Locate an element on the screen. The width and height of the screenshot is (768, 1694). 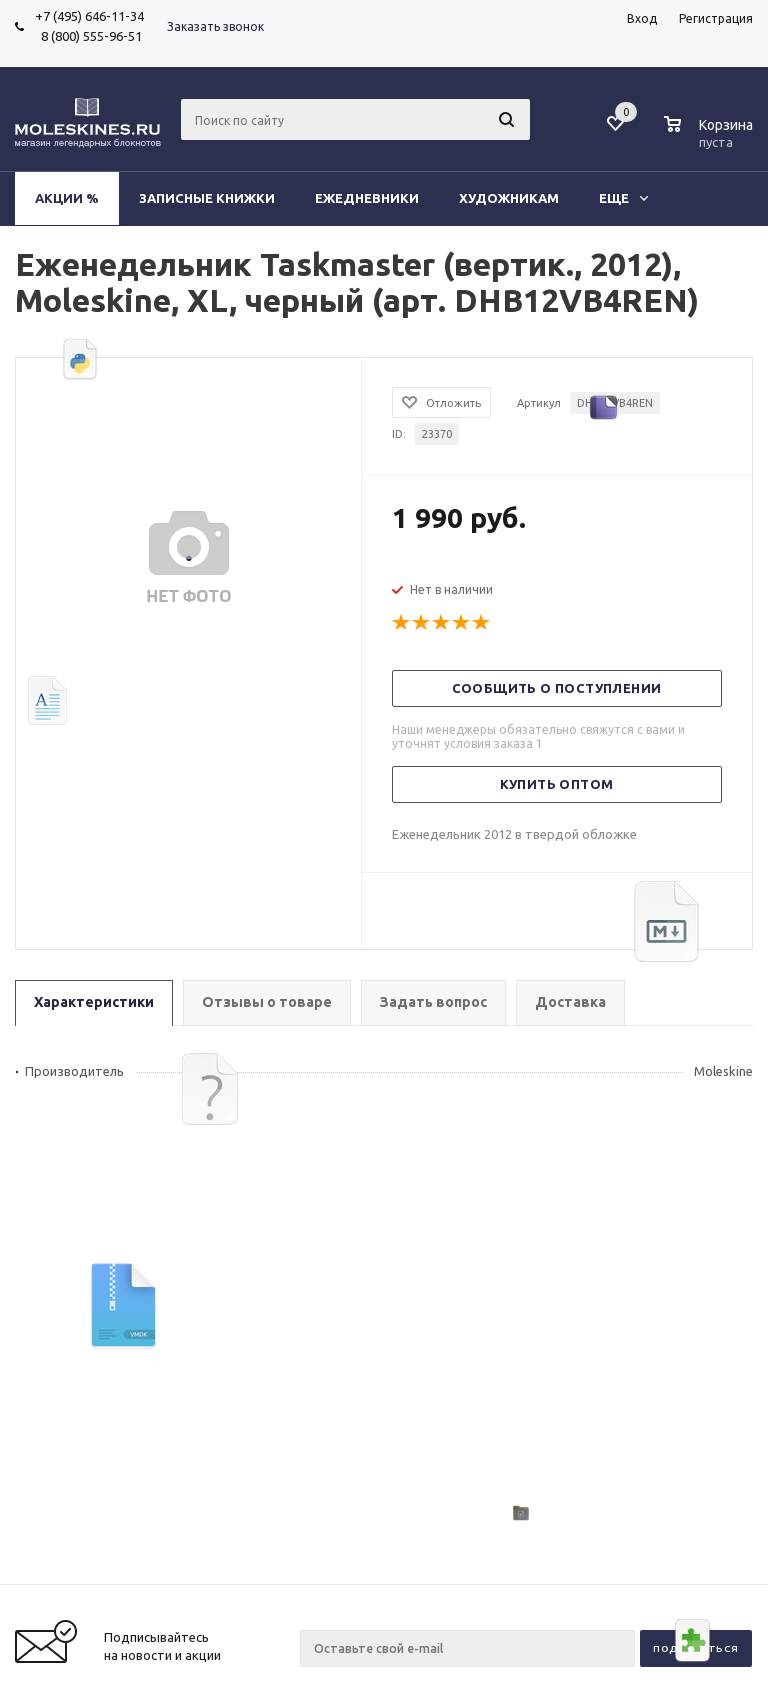
firefox browser extension or add-on installer file is located at coordinates (692, 1640).